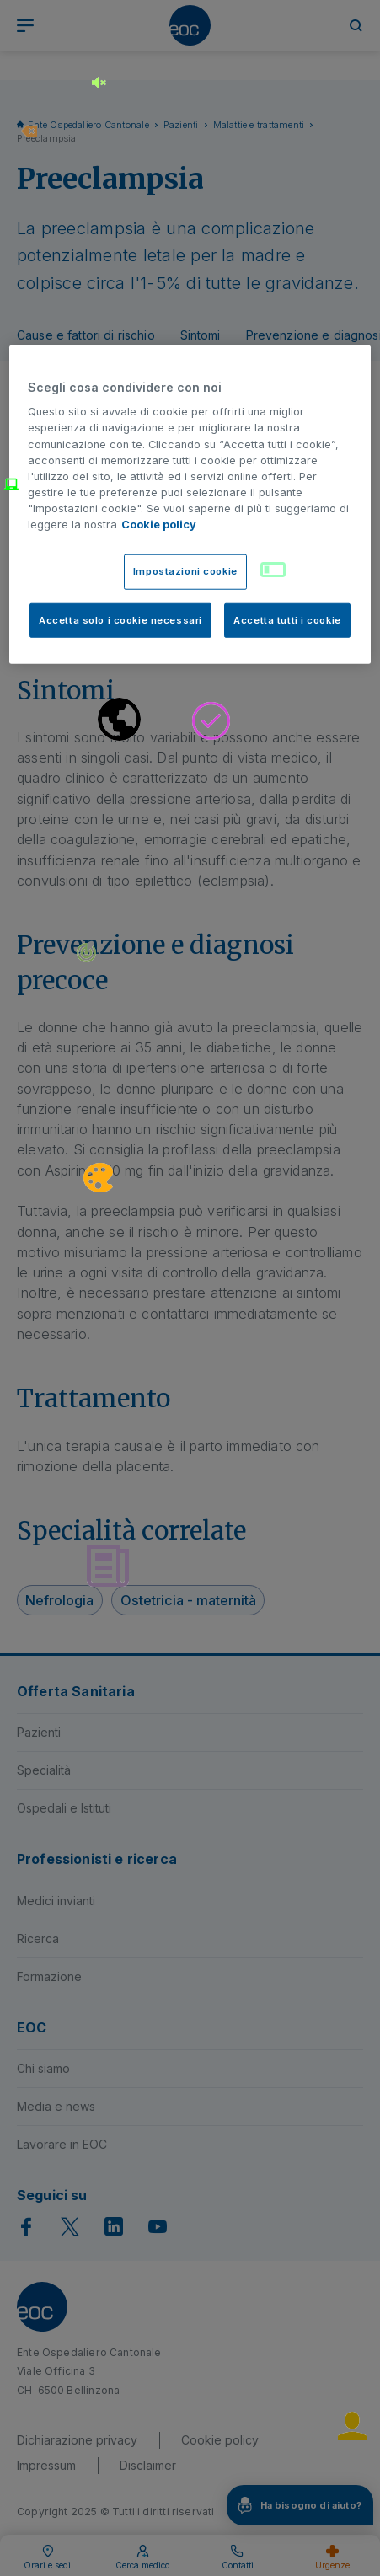 The height and width of the screenshot is (2576, 380). Describe the element at coordinates (119, 719) in the screenshot. I see `switch to global or worldwide view` at that location.